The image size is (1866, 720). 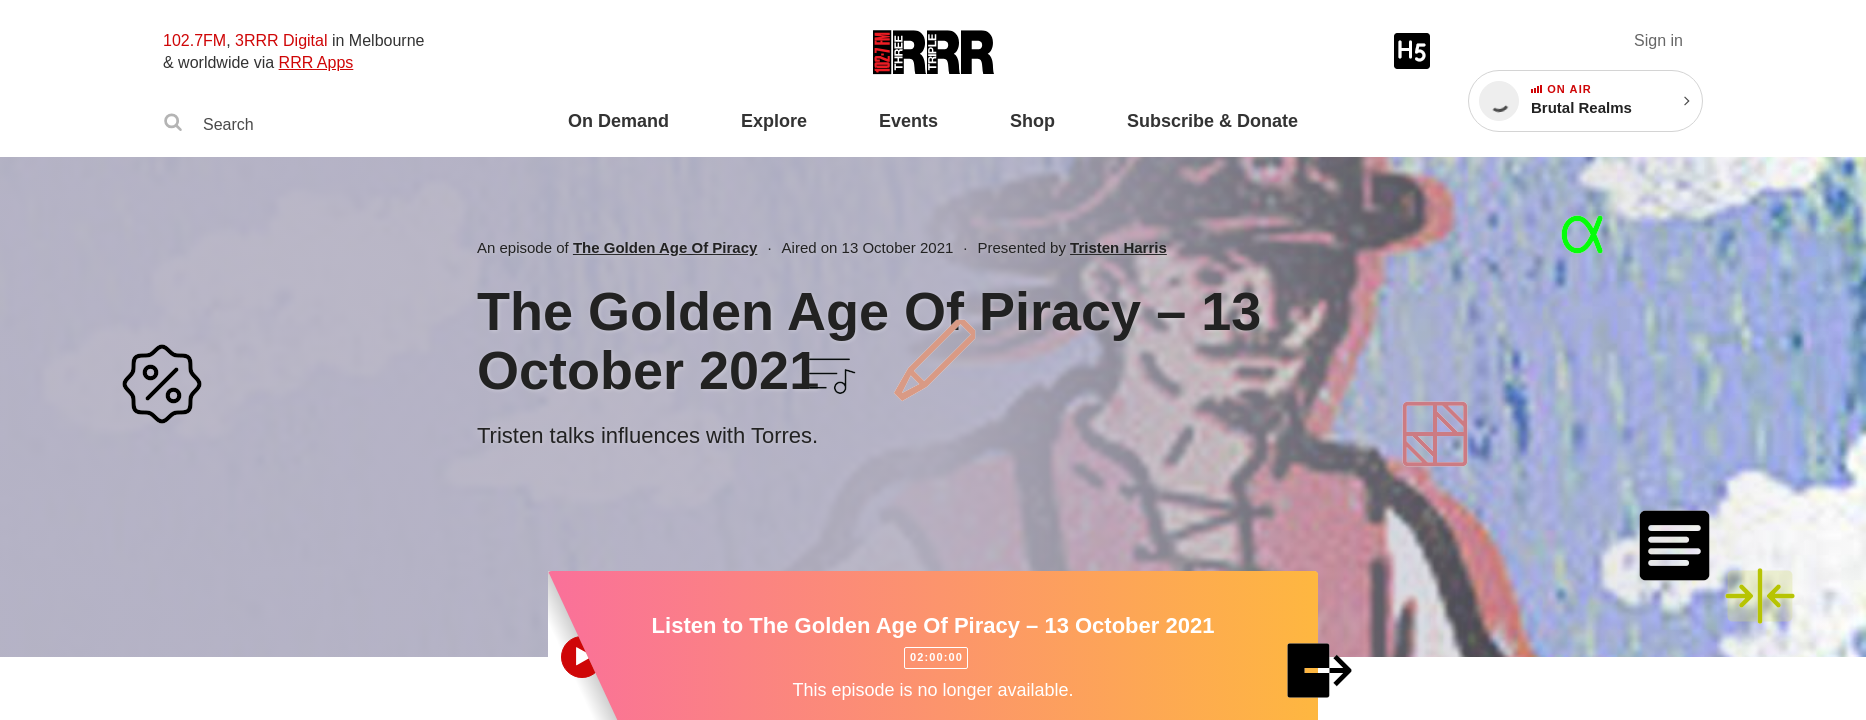 What do you see at coordinates (1583, 234) in the screenshot?
I see `indicates alpha version or early release software` at bounding box center [1583, 234].